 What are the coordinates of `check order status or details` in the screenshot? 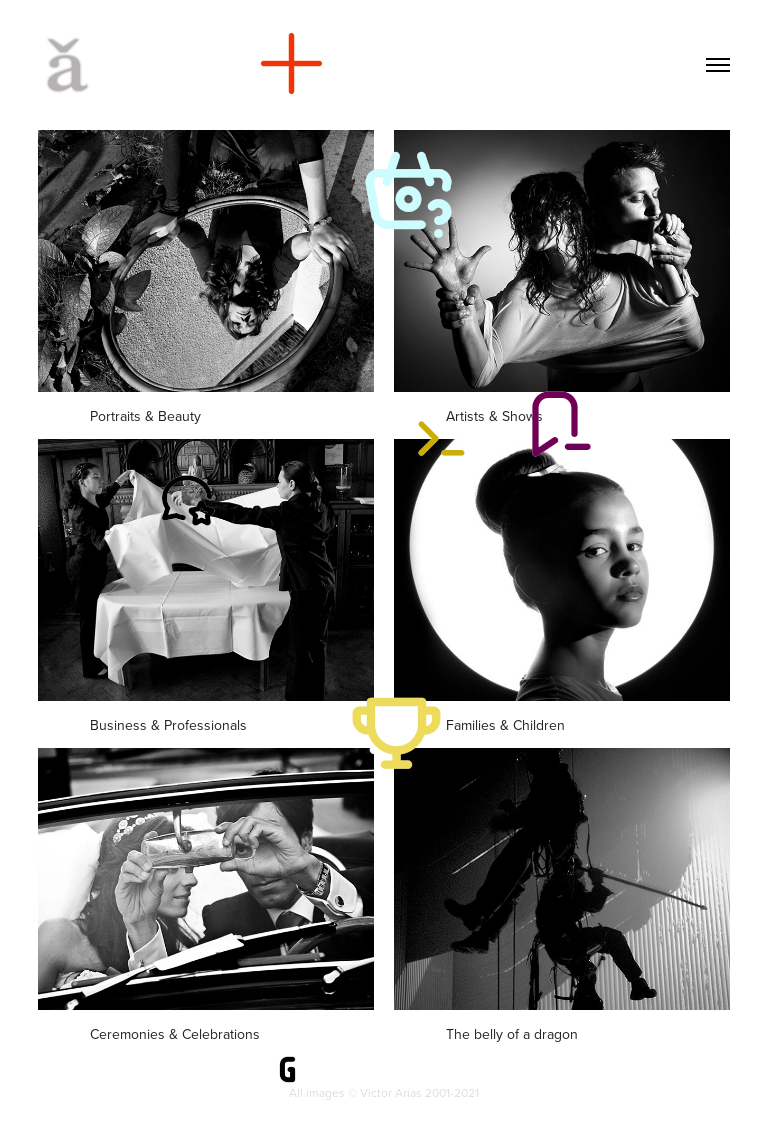 It's located at (408, 190).